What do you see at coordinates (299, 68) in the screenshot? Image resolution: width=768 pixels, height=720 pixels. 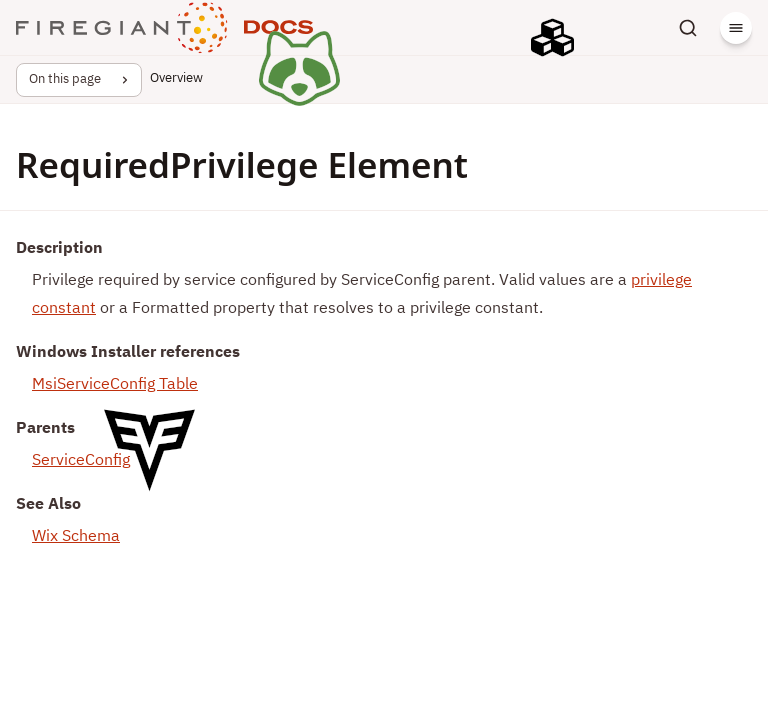 I see `open protocols.io website or app` at bounding box center [299, 68].